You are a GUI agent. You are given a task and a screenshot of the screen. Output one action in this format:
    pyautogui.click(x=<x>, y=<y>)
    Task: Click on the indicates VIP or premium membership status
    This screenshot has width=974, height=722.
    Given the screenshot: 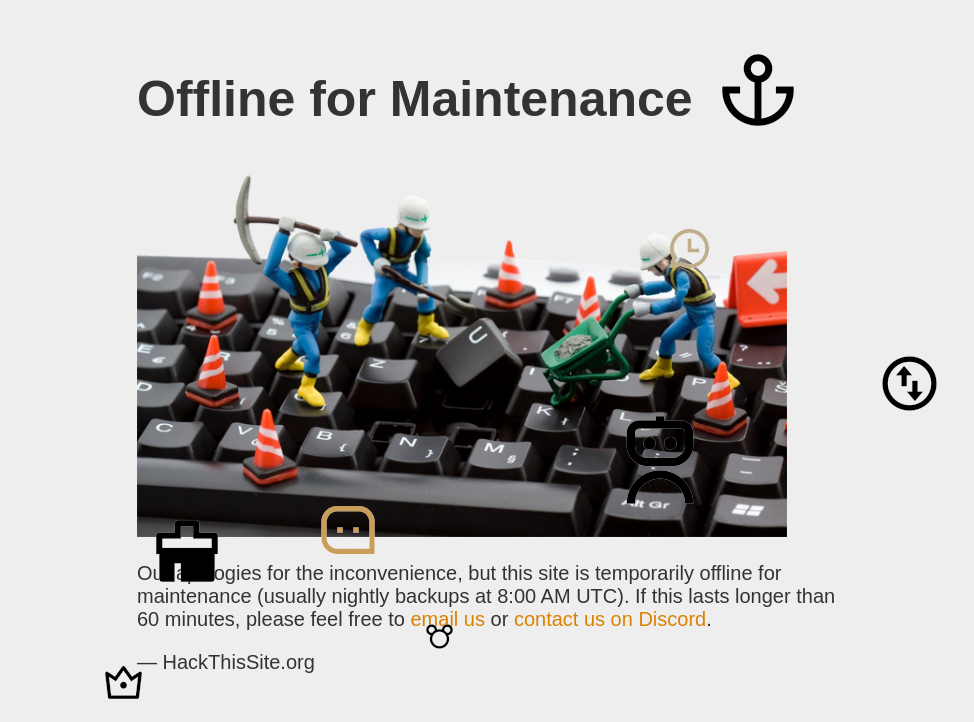 What is the action you would take?
    pyautogui.click(x=123, y=683)
    